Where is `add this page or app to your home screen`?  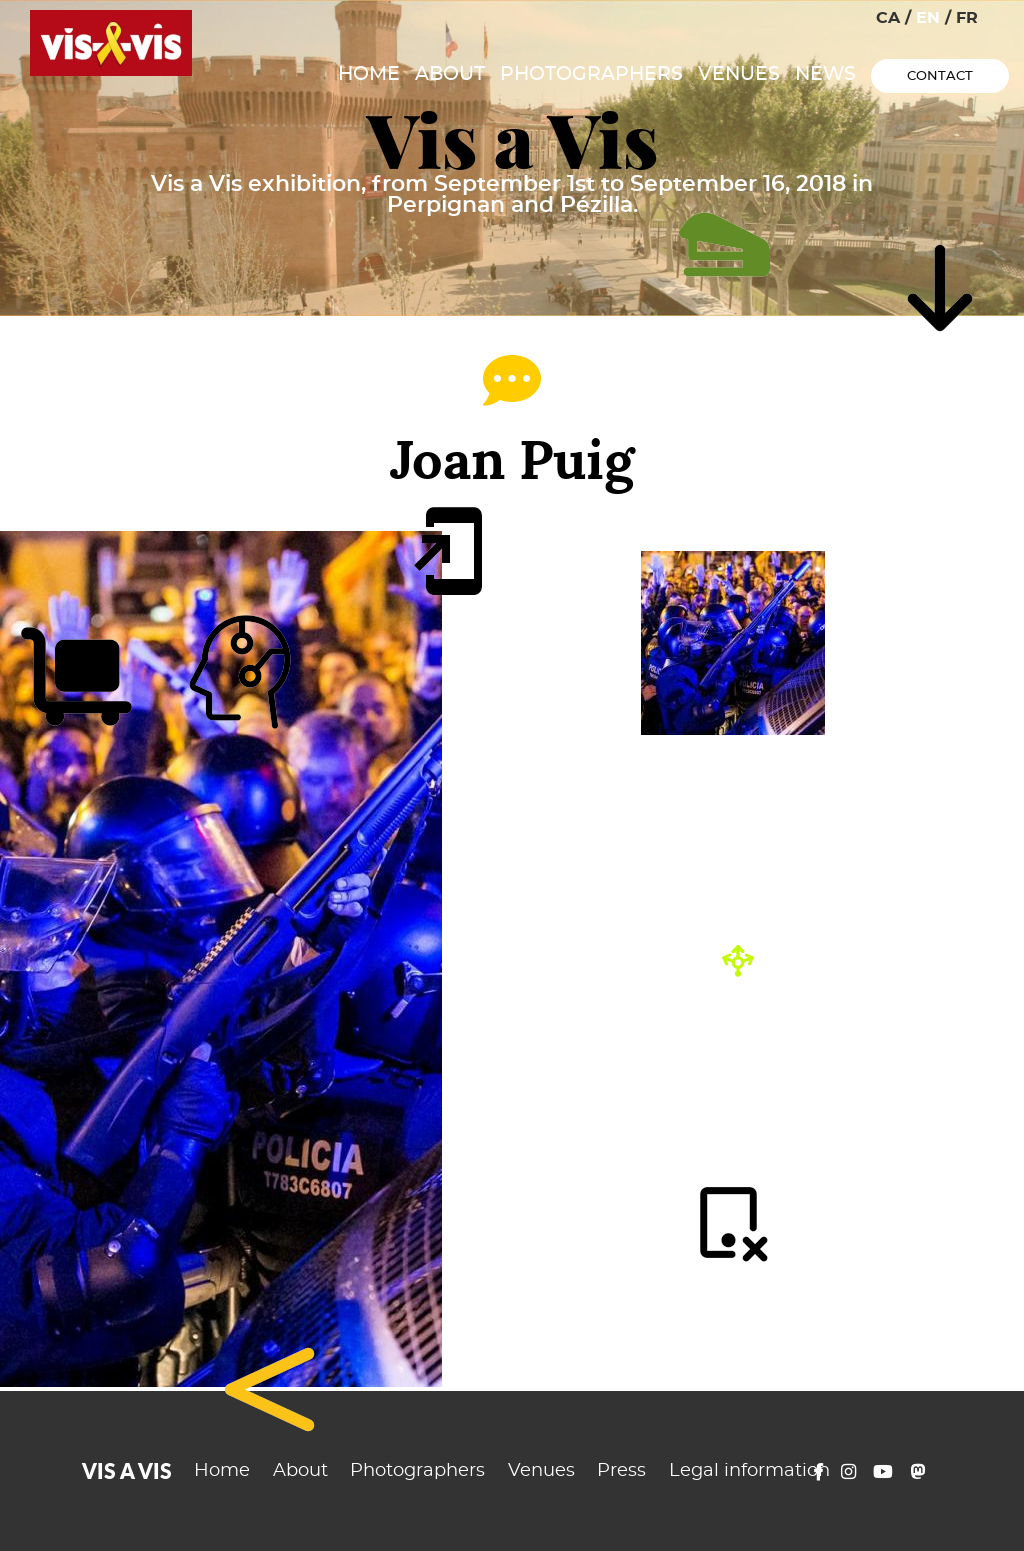
add this page or app to your home screen is located at coordinates (450, 551).